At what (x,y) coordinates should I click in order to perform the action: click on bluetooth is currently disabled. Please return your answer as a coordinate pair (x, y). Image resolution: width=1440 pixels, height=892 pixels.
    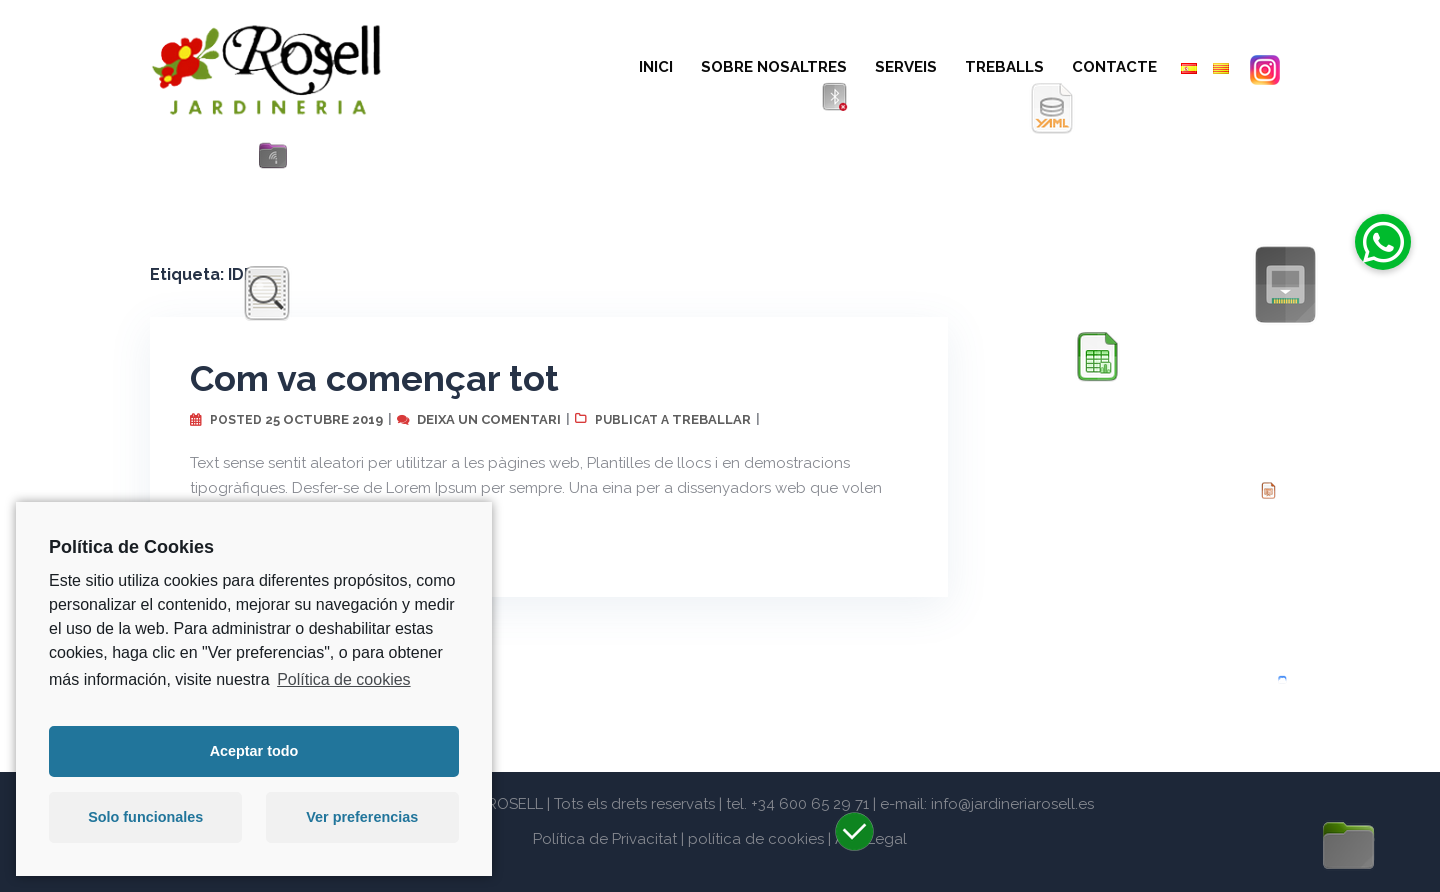
    Looking at the image, I should click on (834, 96).